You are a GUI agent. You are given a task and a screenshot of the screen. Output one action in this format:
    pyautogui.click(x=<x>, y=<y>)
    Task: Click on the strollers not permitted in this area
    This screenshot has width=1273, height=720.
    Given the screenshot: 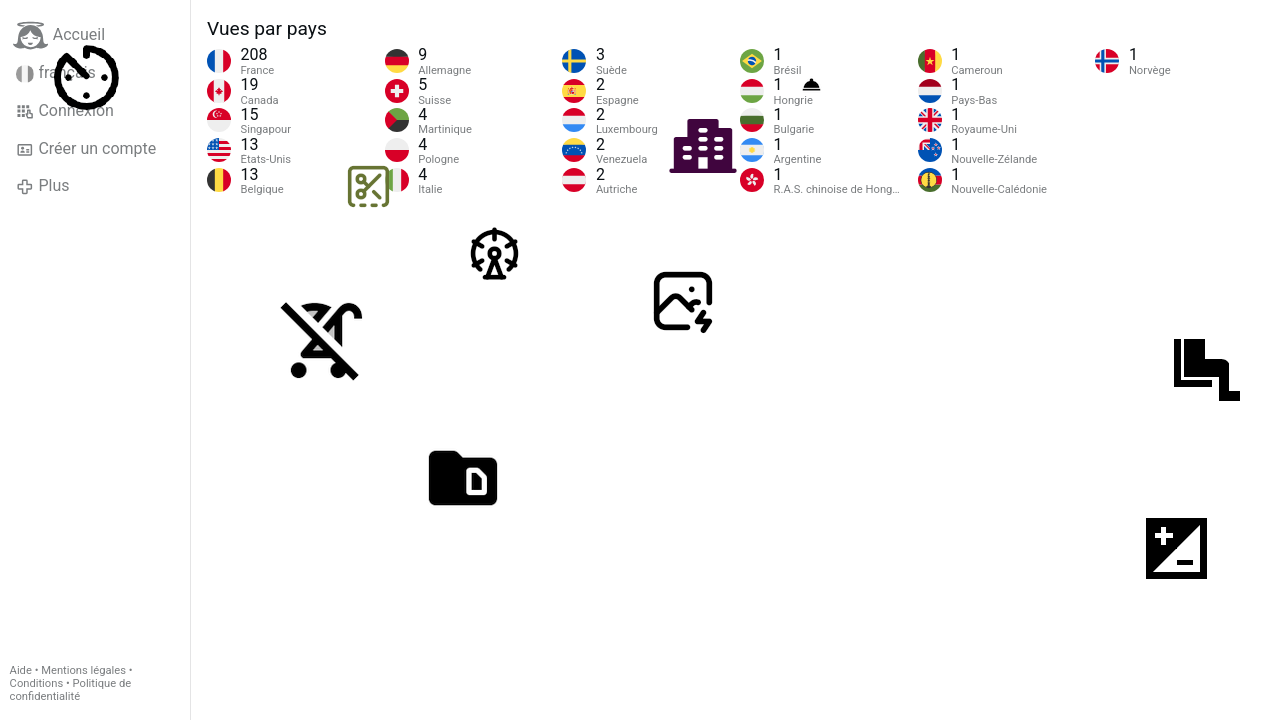 What is the action you would take?
    pyautogui.click(x=322, y=338)
    